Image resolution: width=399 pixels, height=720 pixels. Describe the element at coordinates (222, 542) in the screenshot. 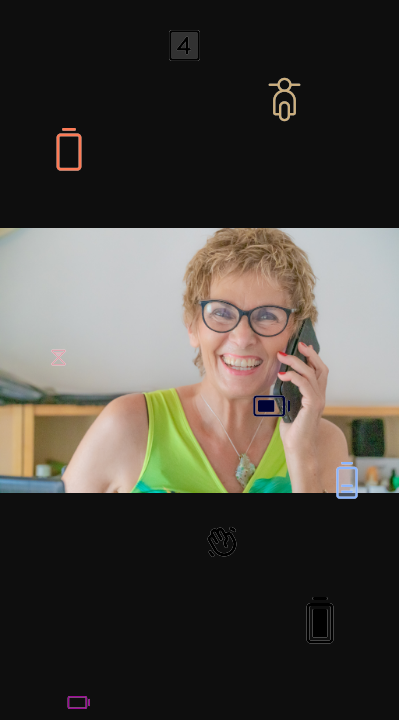

I see `send a greeting or wave to someone` at that location.